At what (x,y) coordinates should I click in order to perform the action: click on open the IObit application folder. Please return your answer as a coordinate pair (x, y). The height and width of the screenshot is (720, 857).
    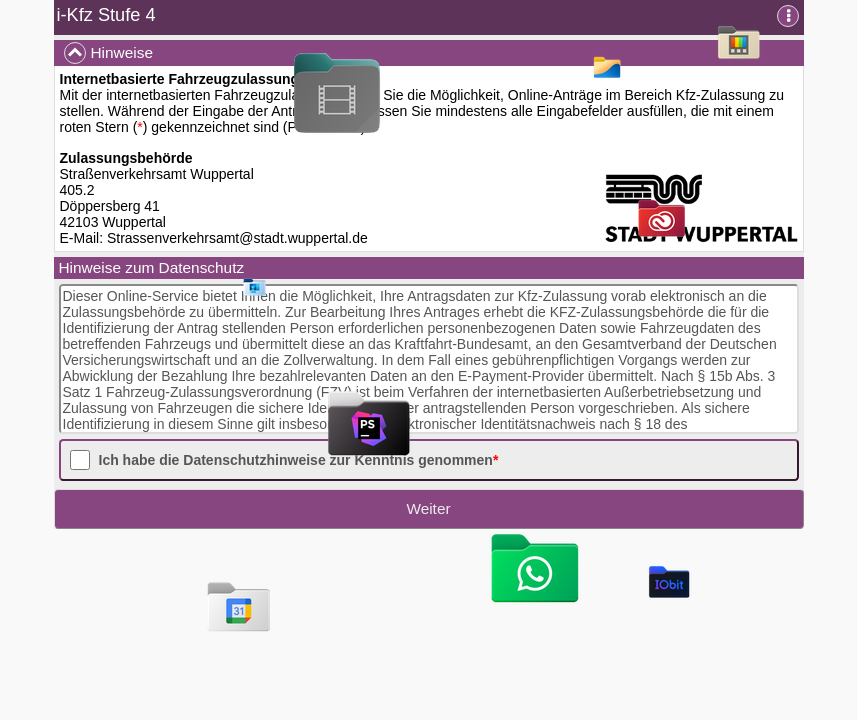
    Looking at the image, I should click on (669, 583).